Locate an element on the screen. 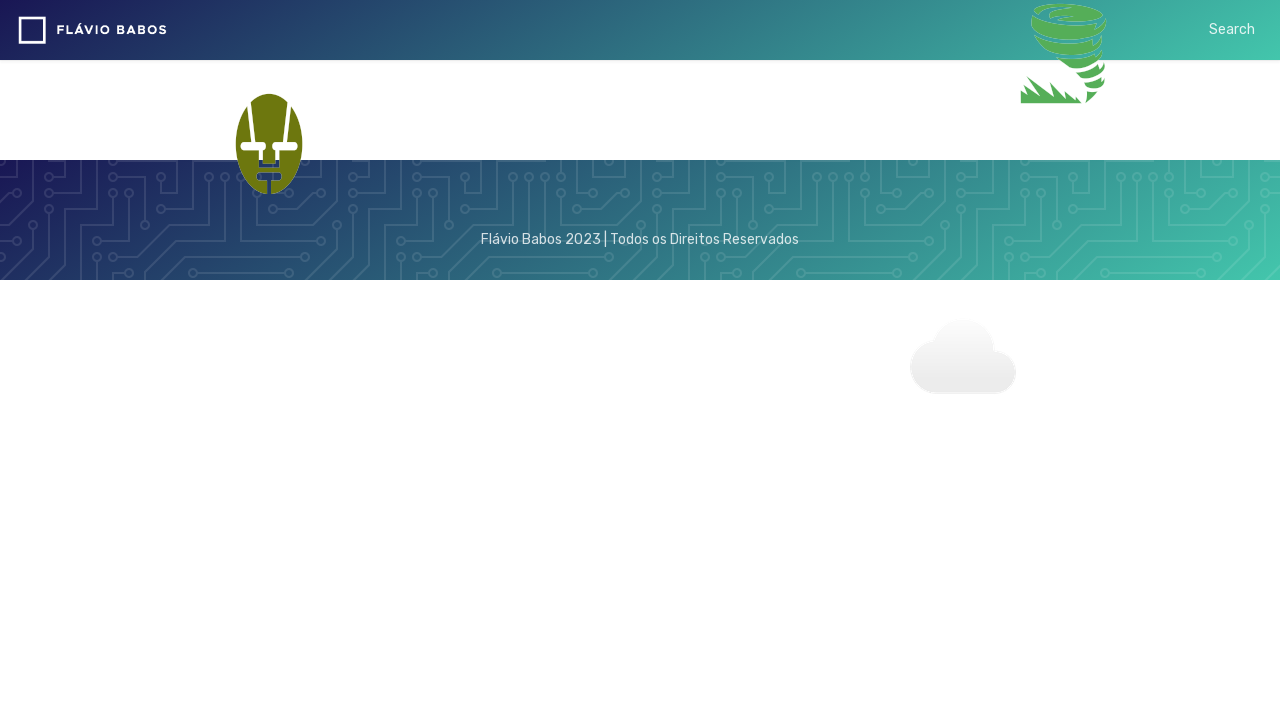 Image resolution: width=1280 pixels, height=720 pixels. indicates overcast or cloudy weather conditions is located at coordinates (963, 356).